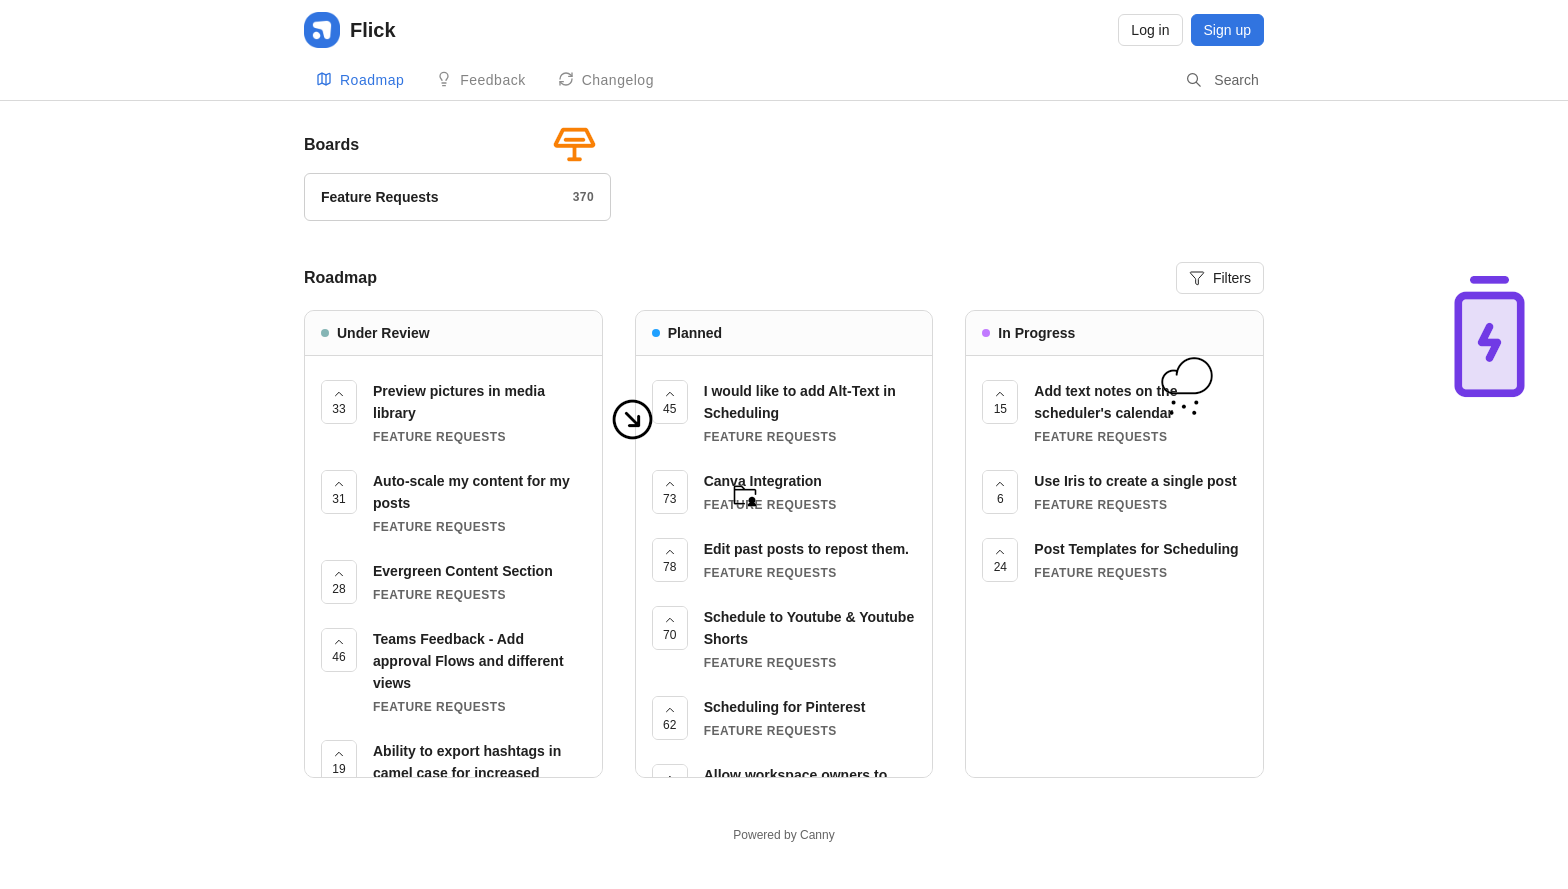  I want to click on indicates snowy weather conditions, so click(1187, 385).